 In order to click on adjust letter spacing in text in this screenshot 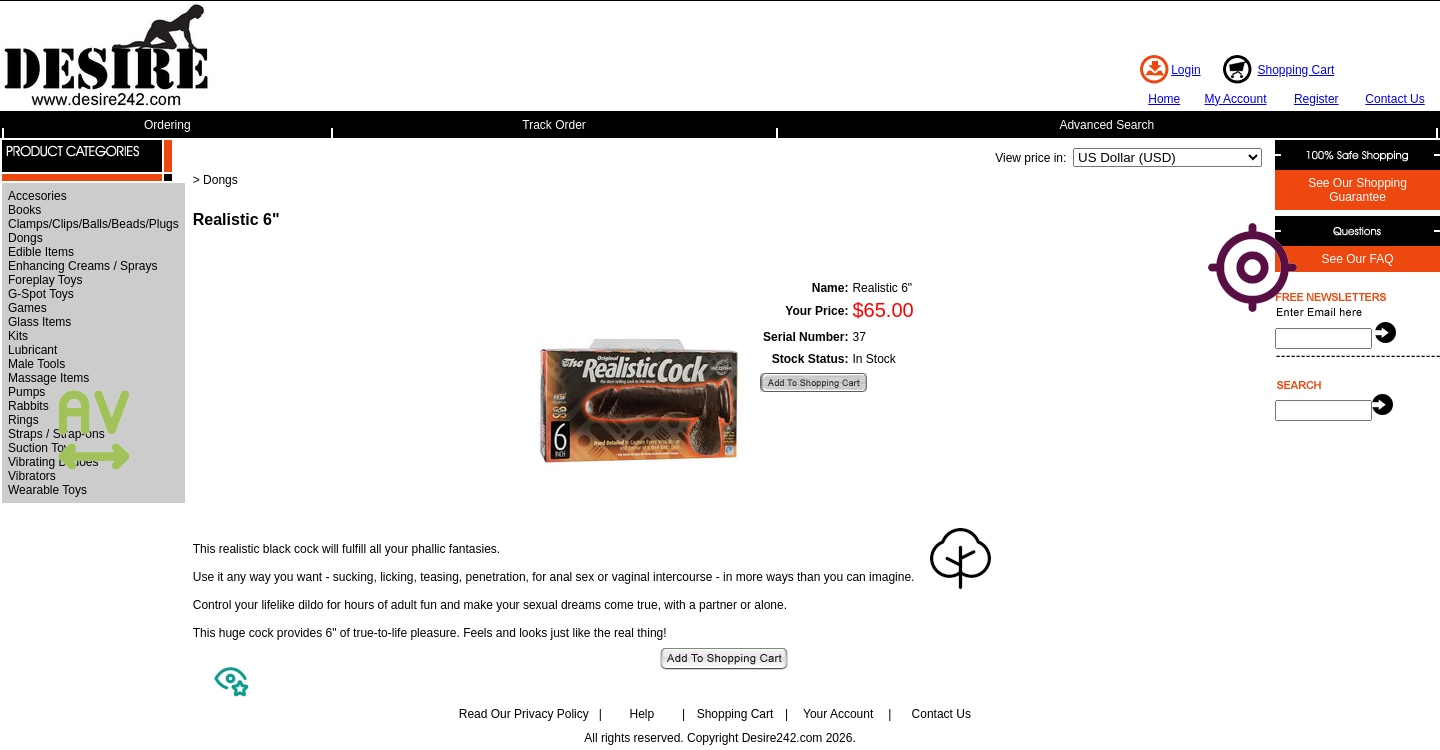, I will do `click(94, 430)`.